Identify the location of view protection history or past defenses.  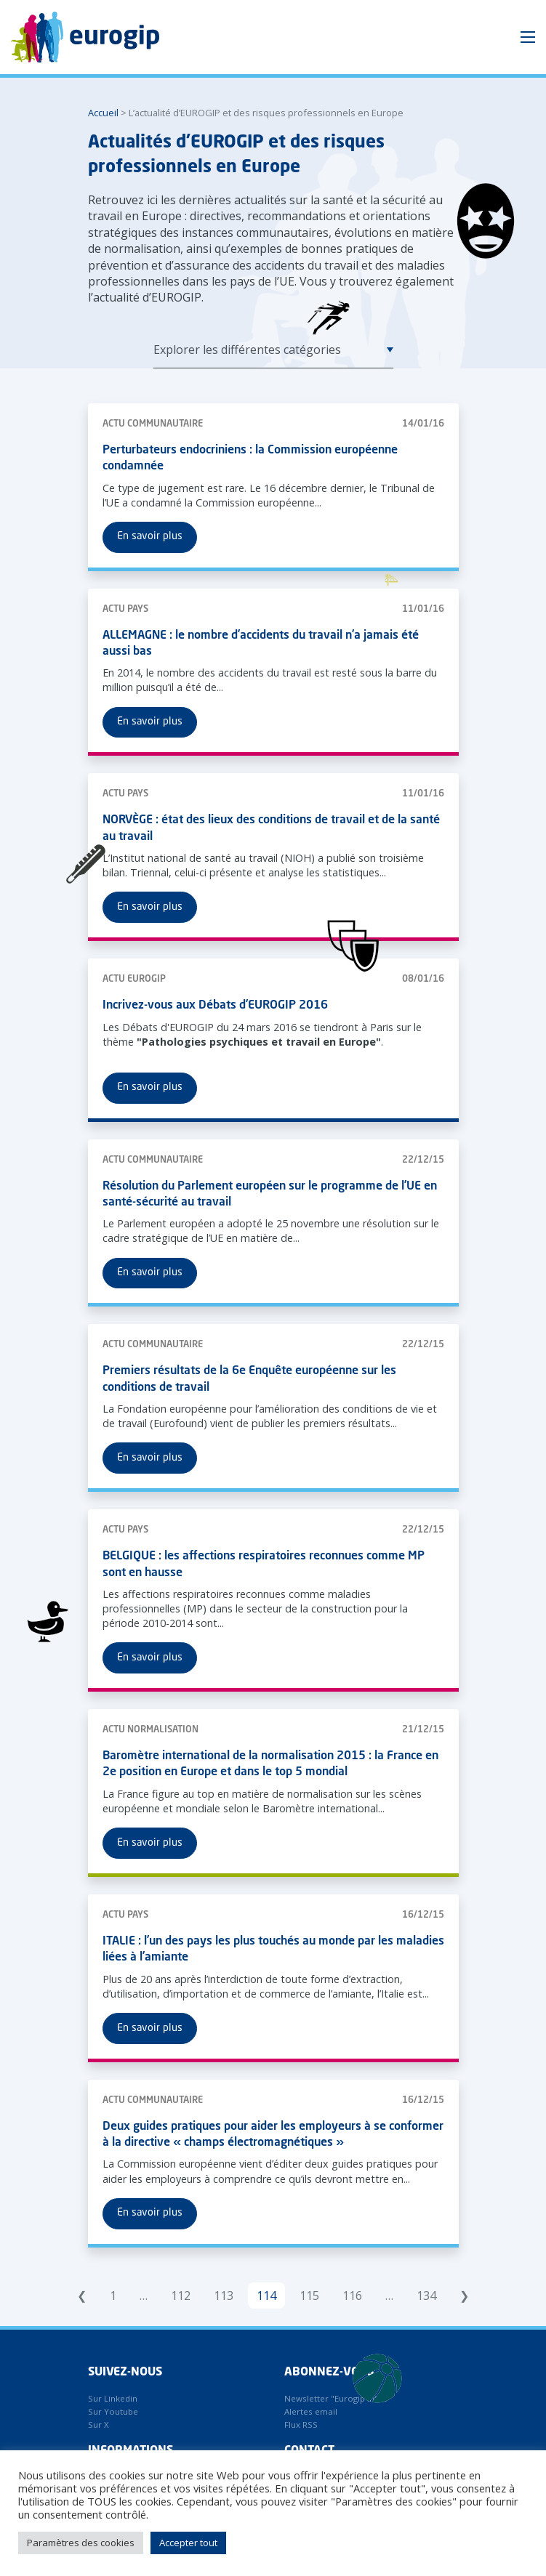
(353, 945).